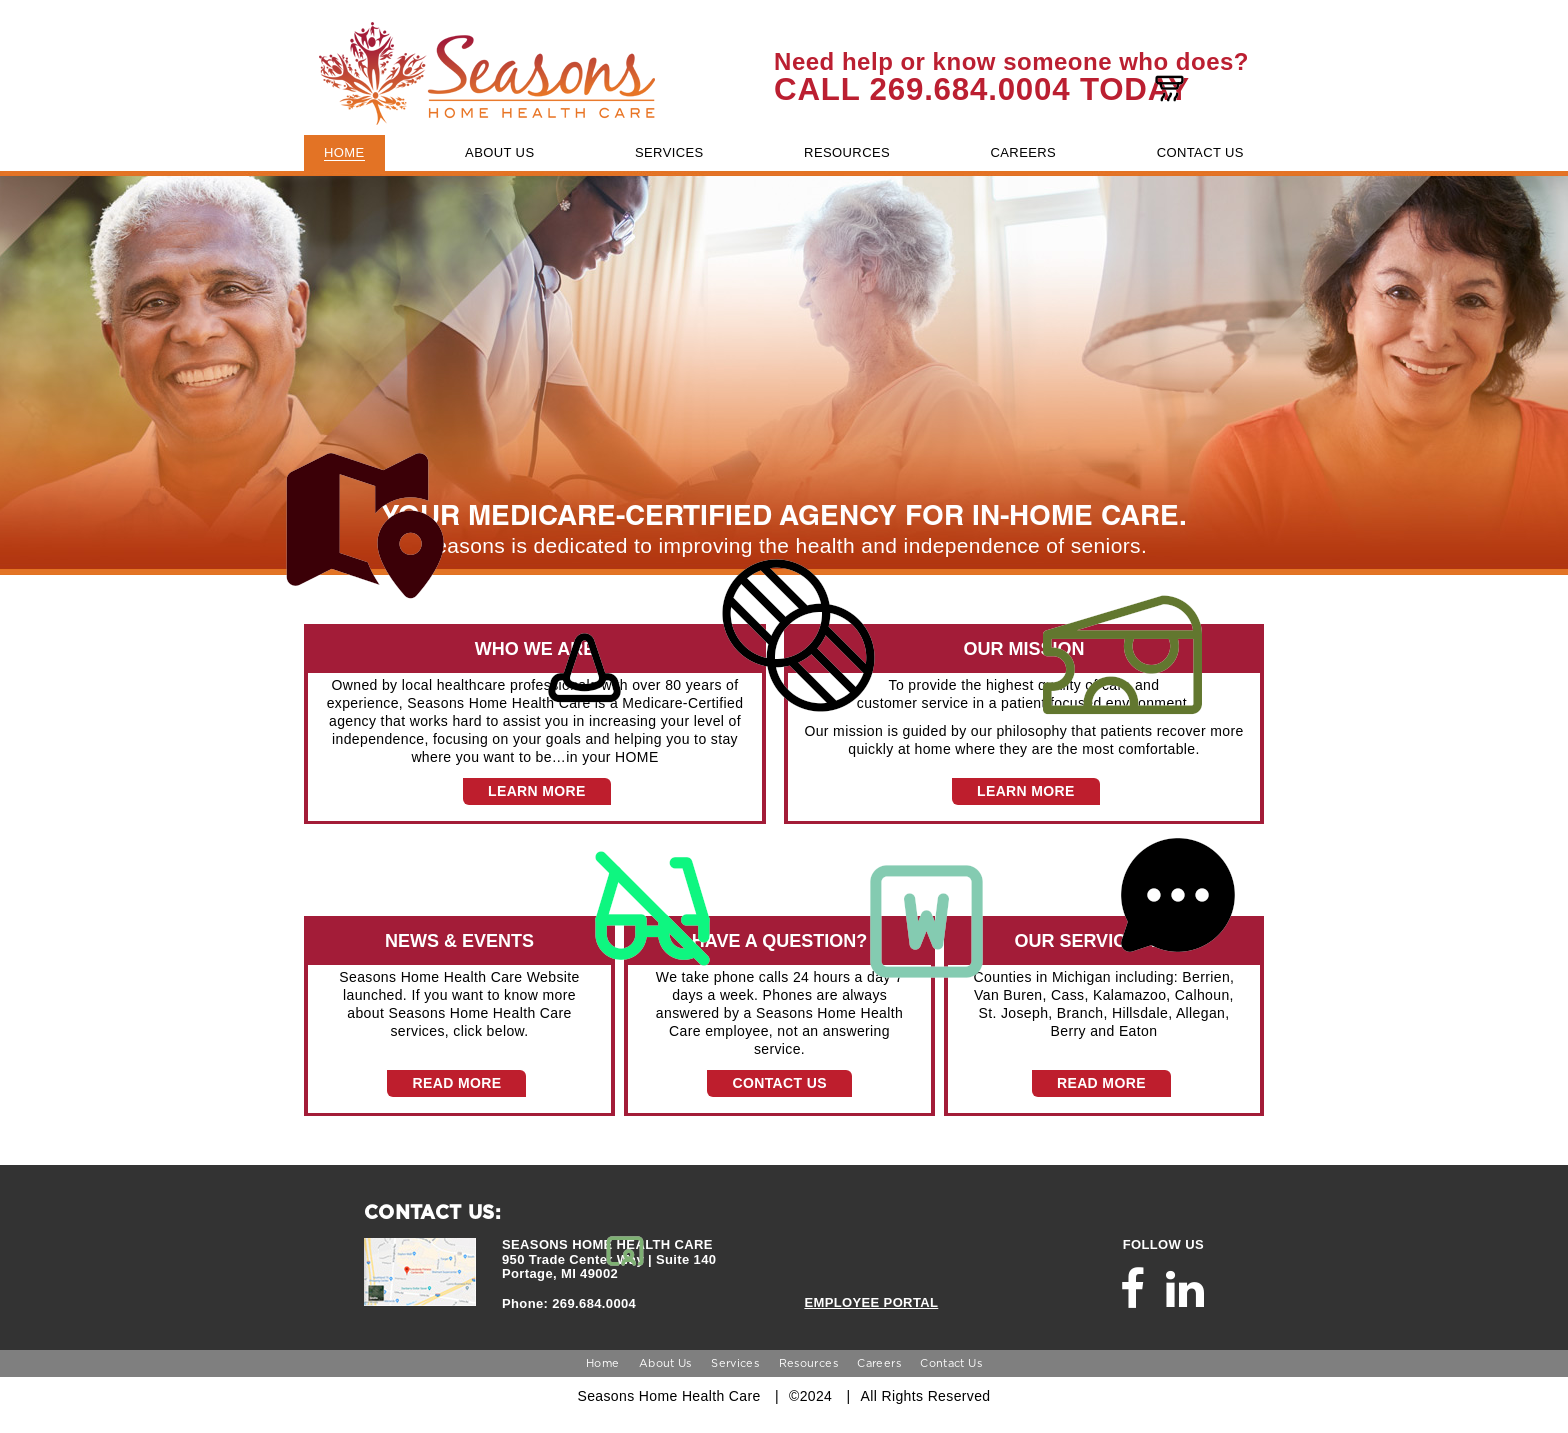  I want to click on indicates dairy or cheese-related content, so click(1122, 663).